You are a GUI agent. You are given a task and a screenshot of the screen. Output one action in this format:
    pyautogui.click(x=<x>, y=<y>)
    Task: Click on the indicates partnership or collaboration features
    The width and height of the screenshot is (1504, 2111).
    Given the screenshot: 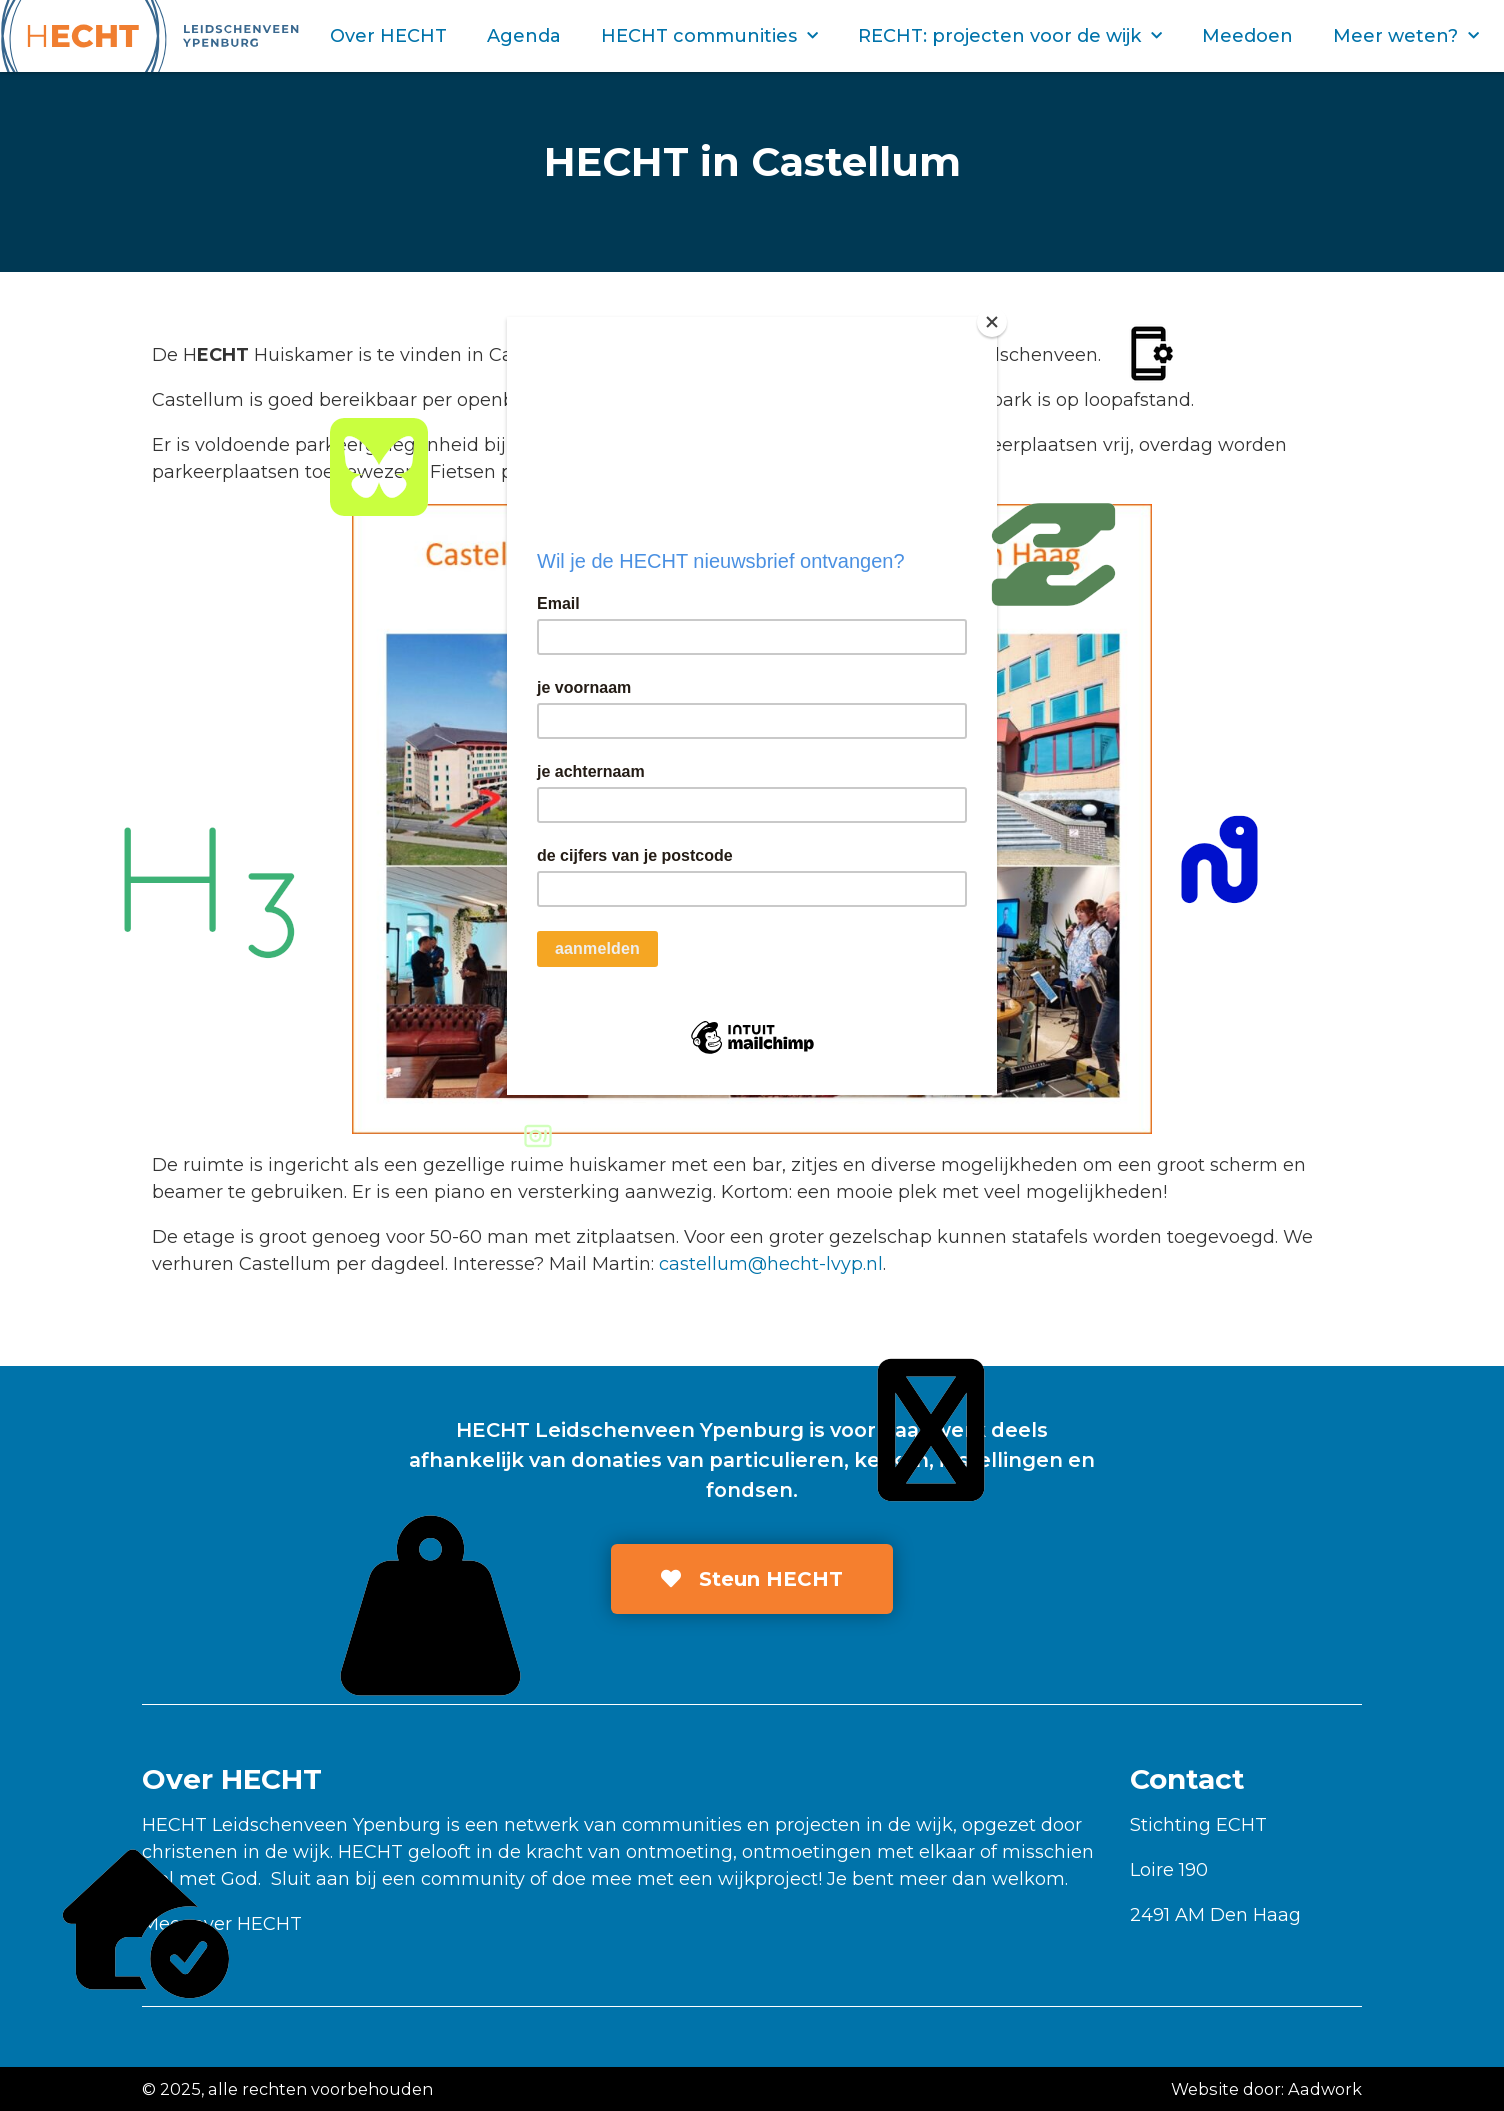 What is the action you would take?
    pyautogui.click(x=1053, y=554)
    